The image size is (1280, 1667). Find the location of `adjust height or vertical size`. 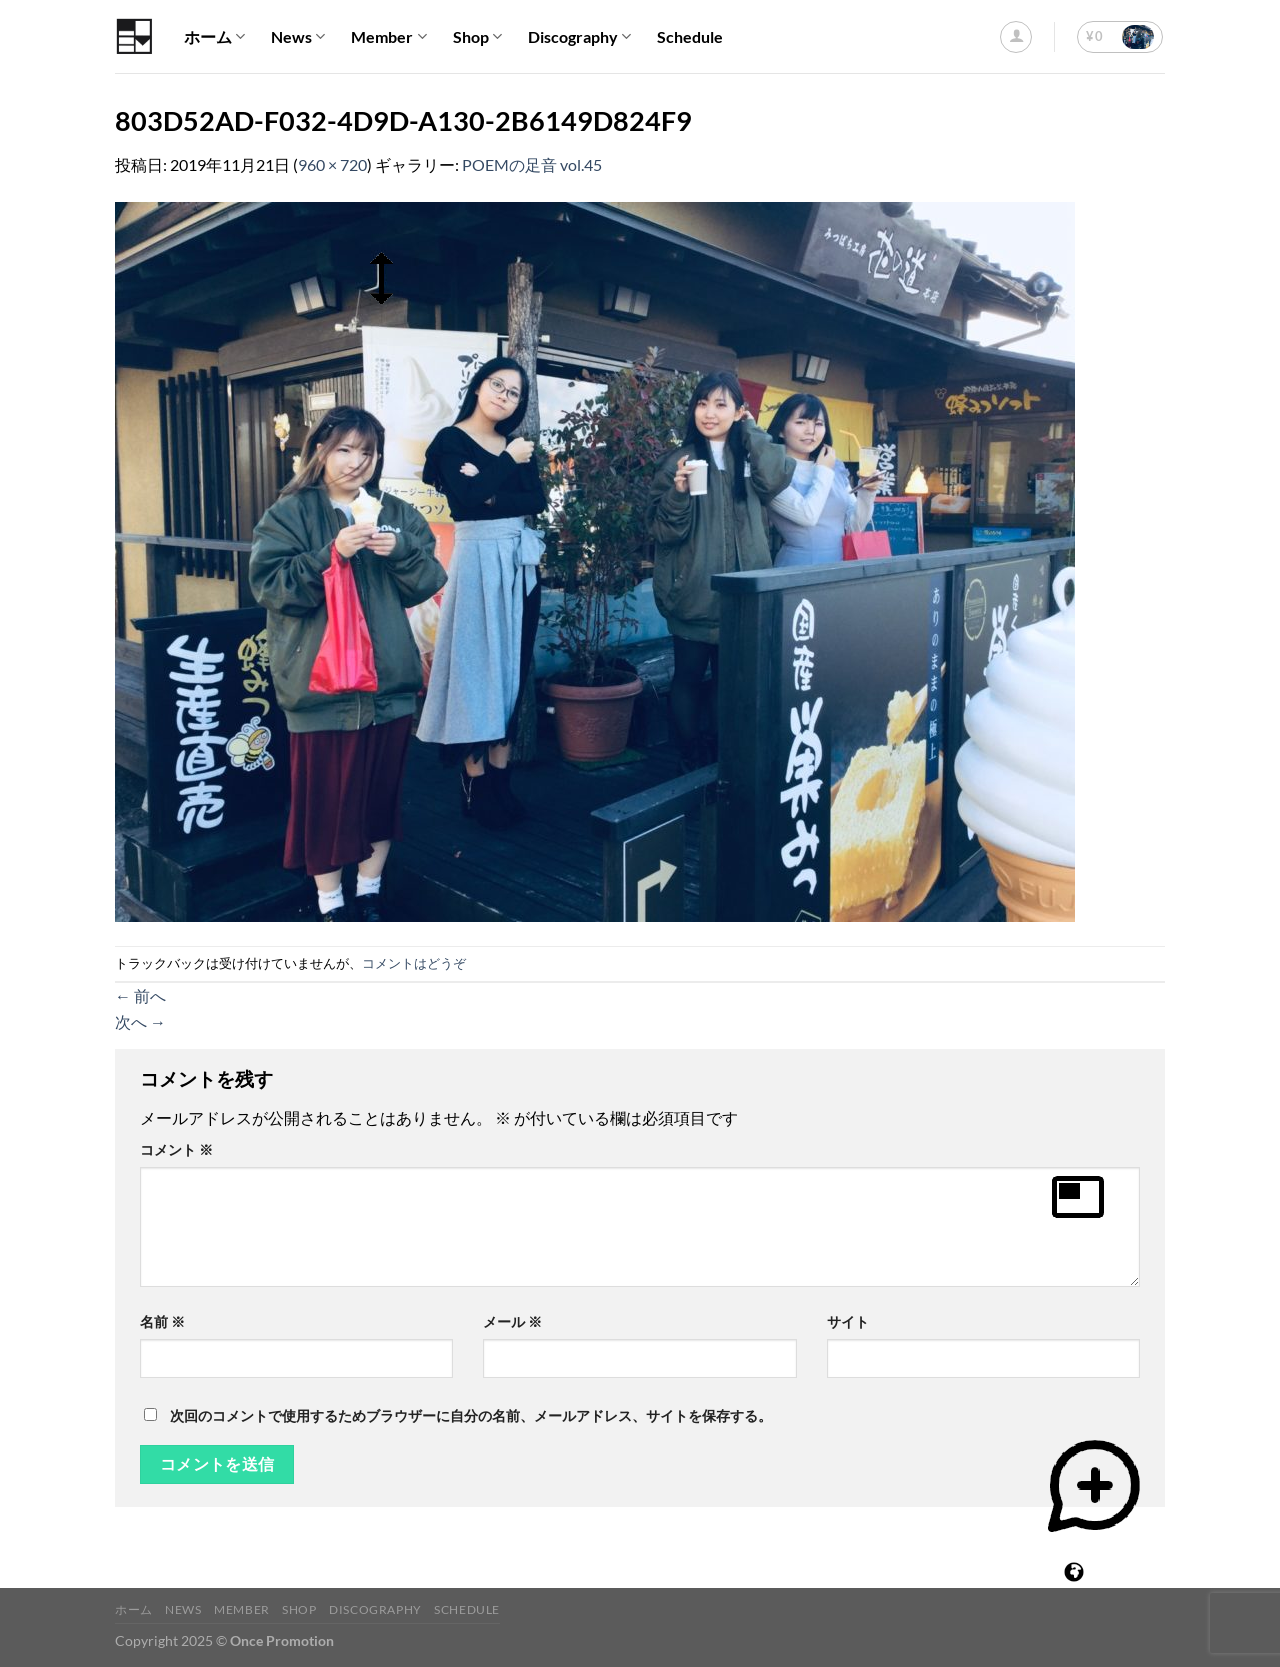

adjust height or vertical size is located at coordinates (381, 278).